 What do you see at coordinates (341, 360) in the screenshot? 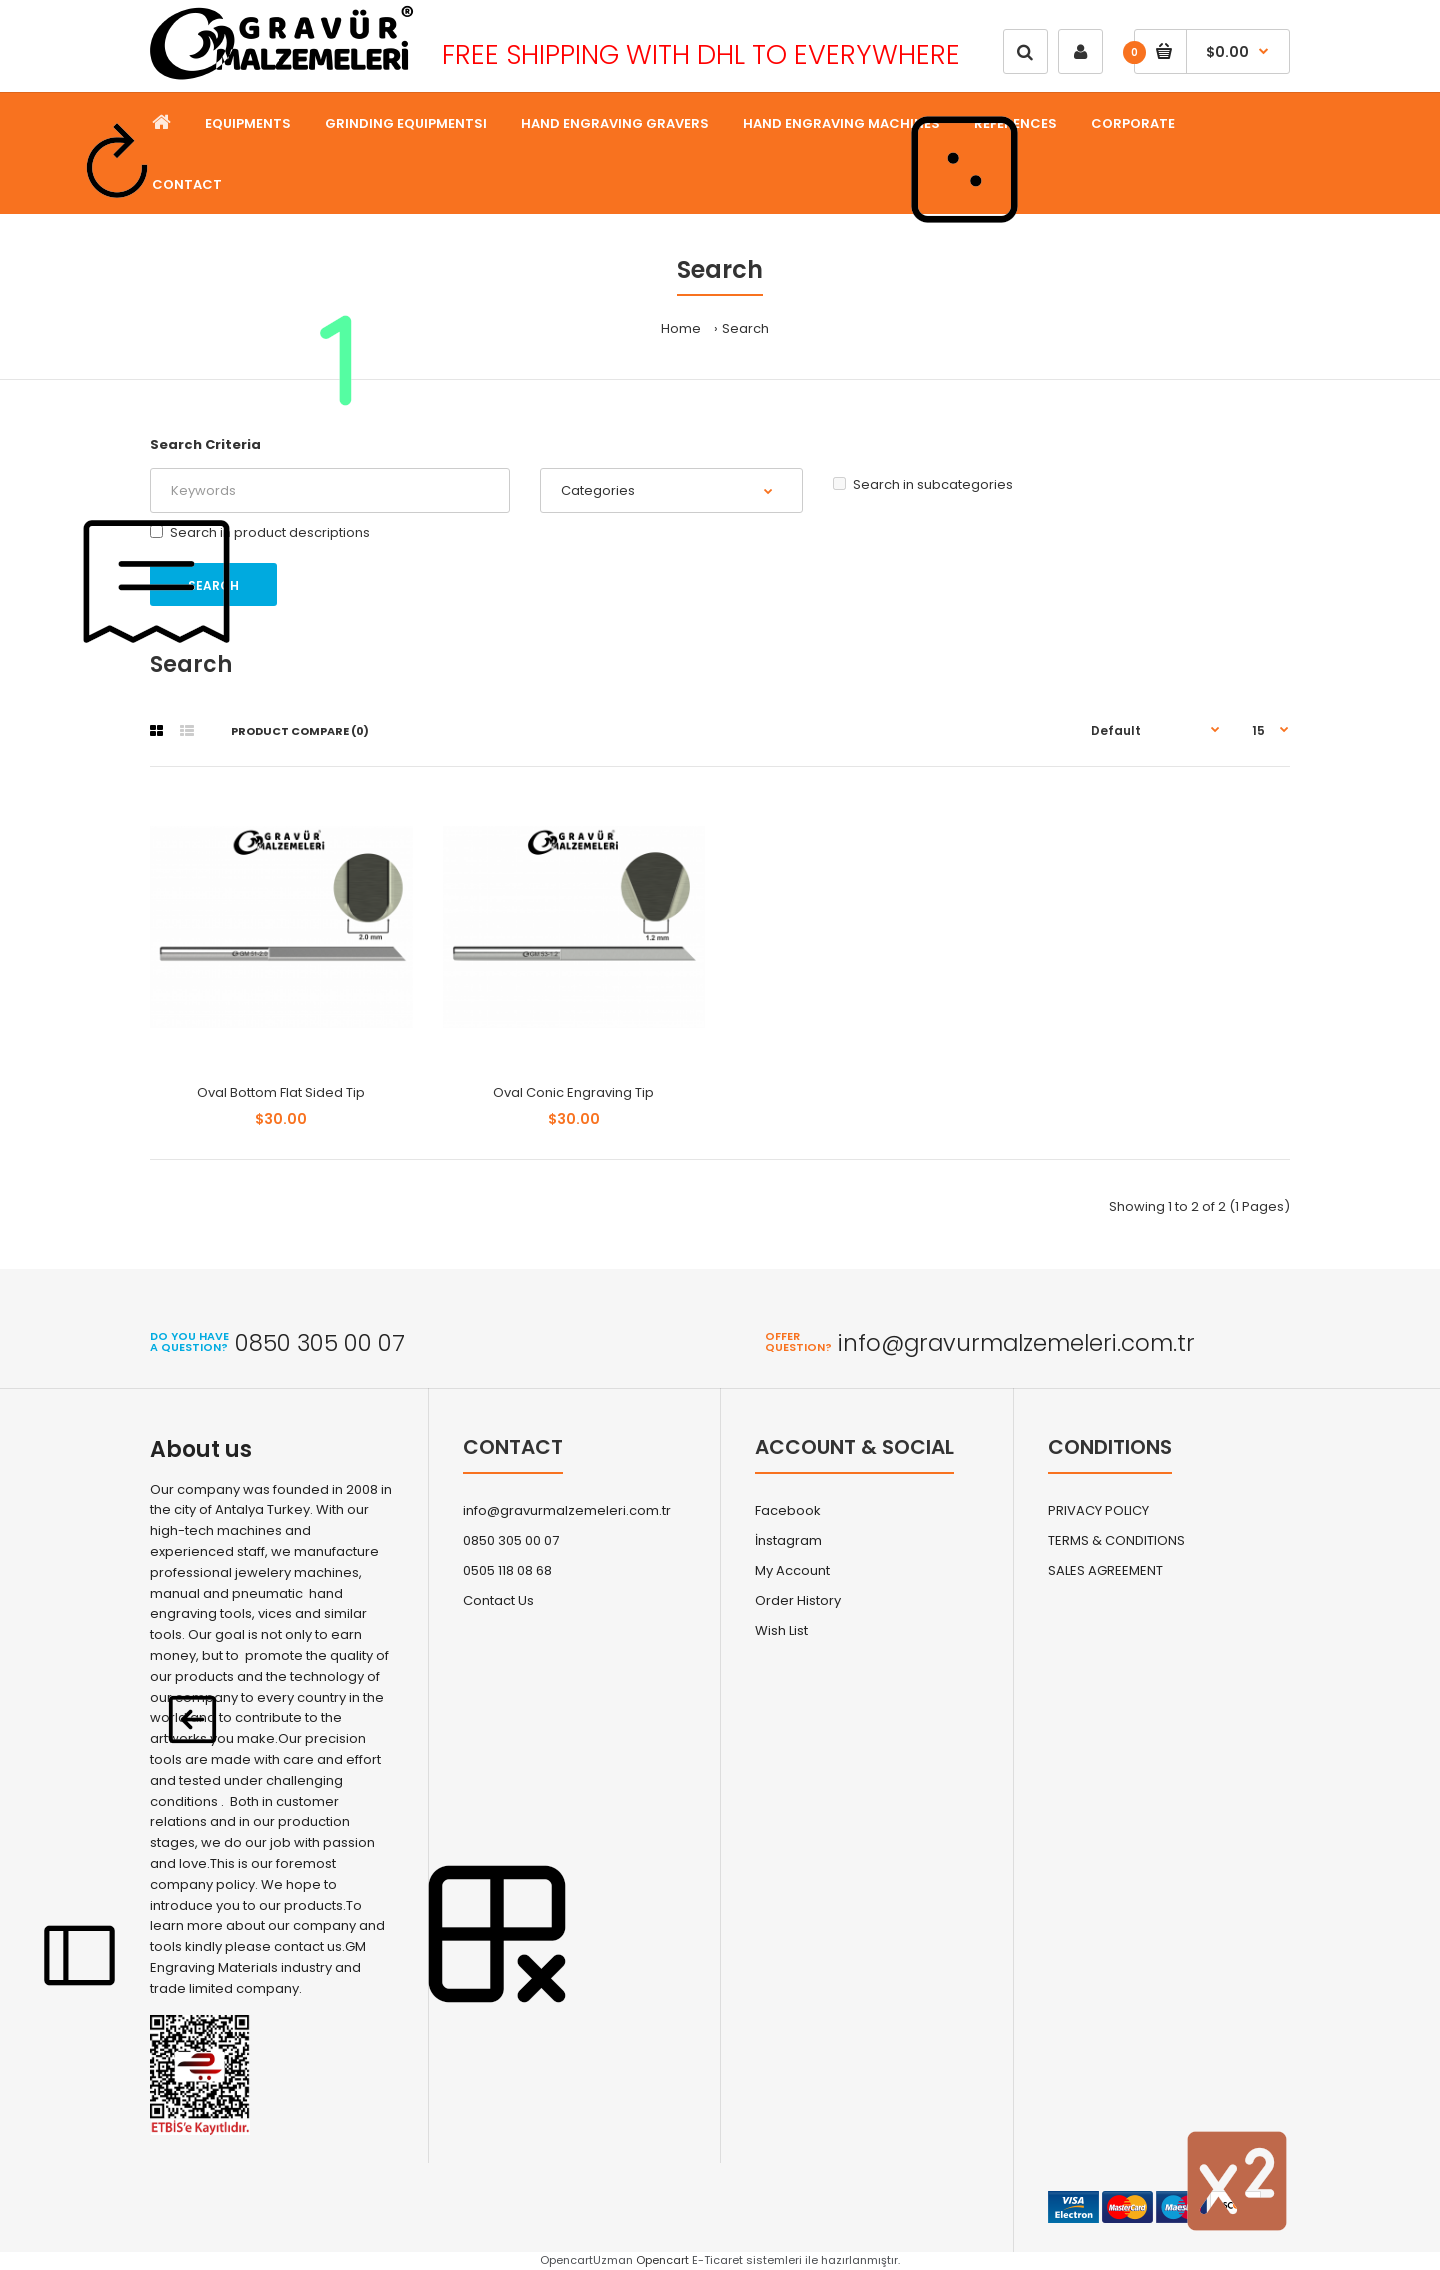
I see `indicates first place or top ranking` at bounding box center [341, 360].